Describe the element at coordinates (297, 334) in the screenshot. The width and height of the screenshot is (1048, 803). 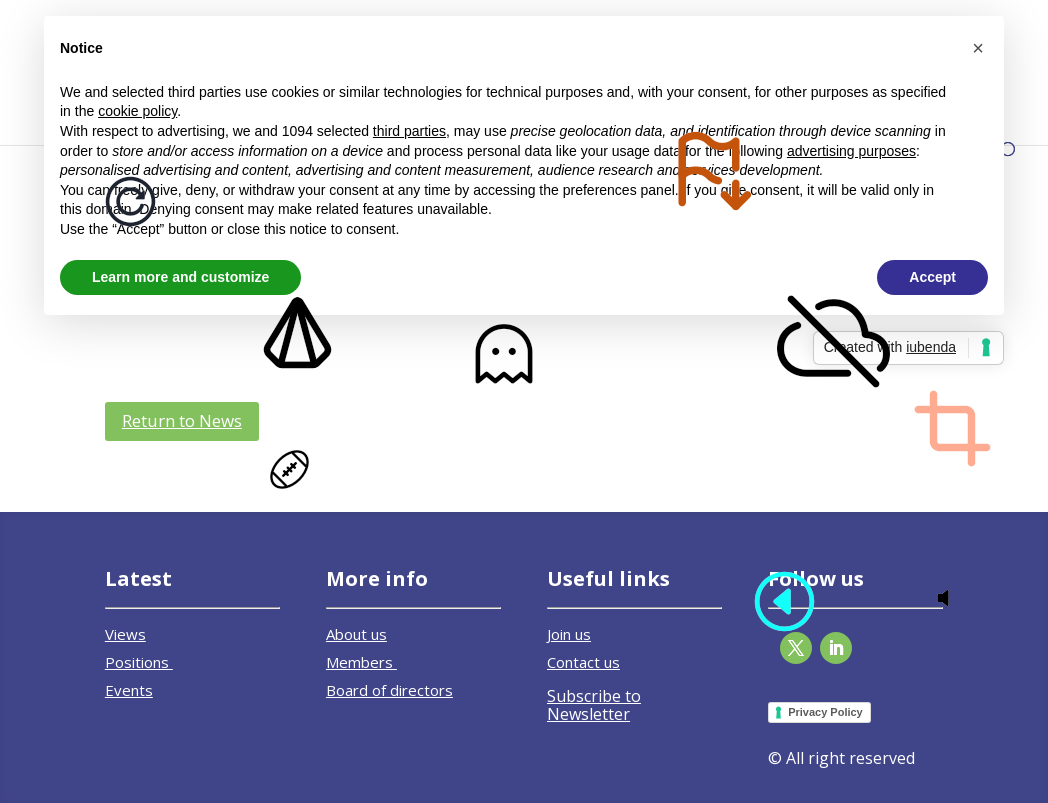
I see `view 3D shape or geometric object` at that location.